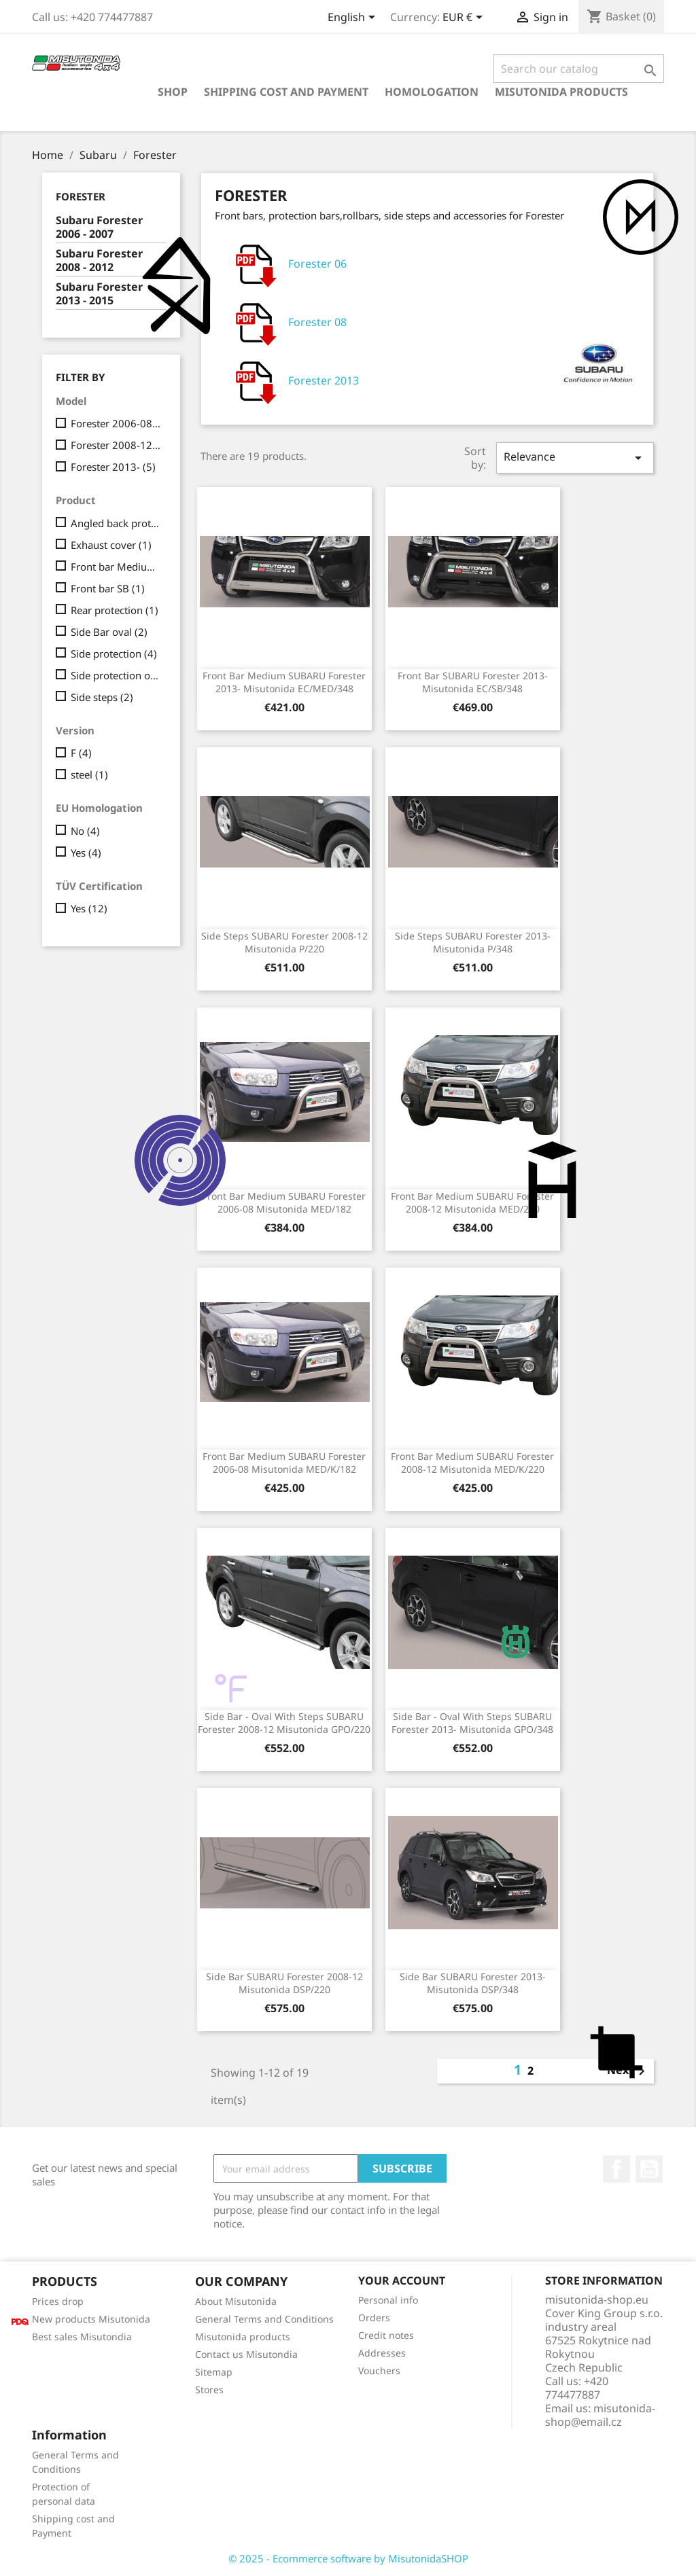 Image resolution: width=696 pixels, height=2576 pixels. What do you see at coordinates (552, 1179) in the screenshot?
I see `visit the Hexlet learning platform` at bounding box center [552, 1179].